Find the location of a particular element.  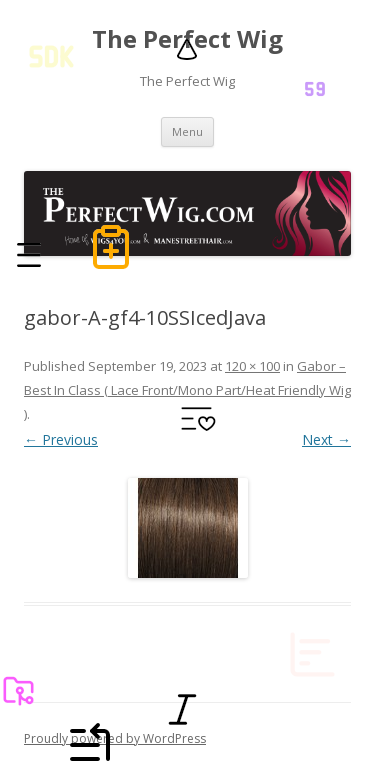

access software development kit resources is located at coordinates (51, 56).